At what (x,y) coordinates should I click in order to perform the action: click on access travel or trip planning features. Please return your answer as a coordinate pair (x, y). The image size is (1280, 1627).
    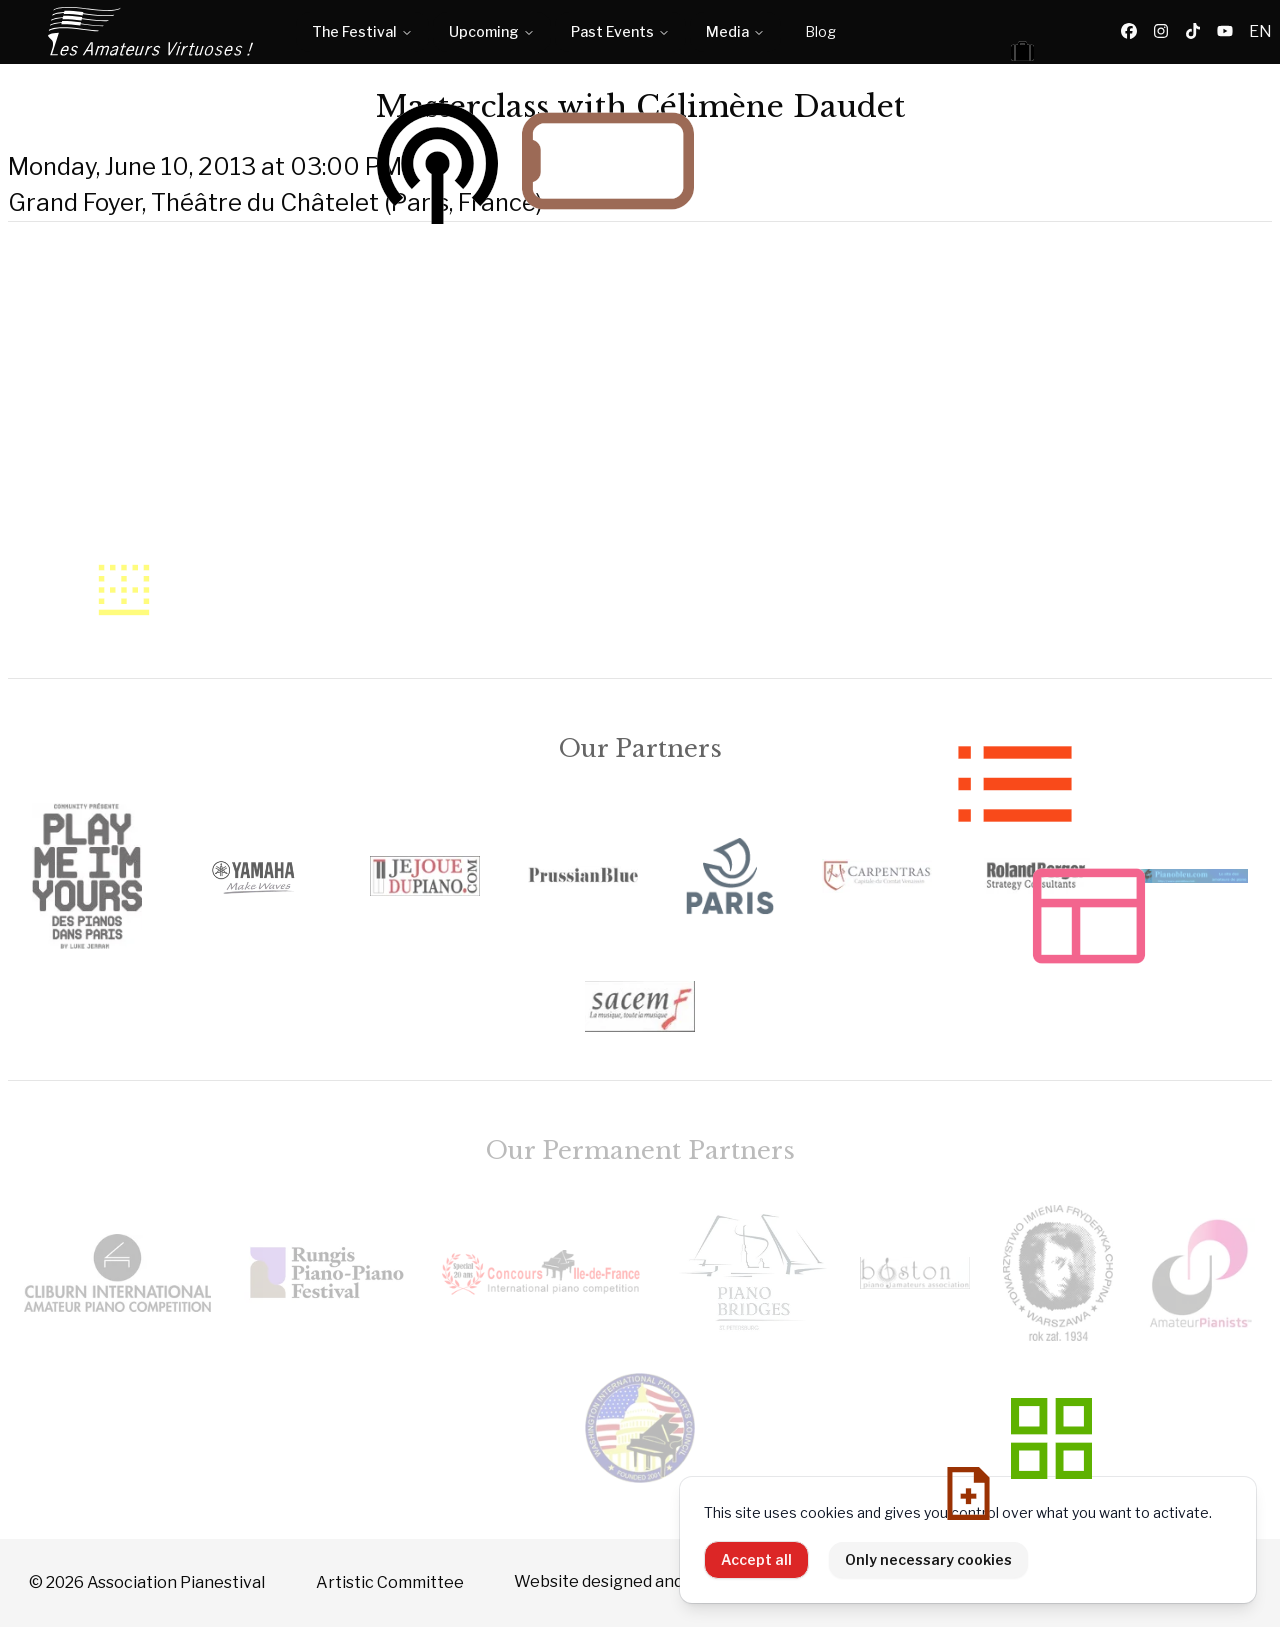
    Looking at the image, I should click on (1022, 50).